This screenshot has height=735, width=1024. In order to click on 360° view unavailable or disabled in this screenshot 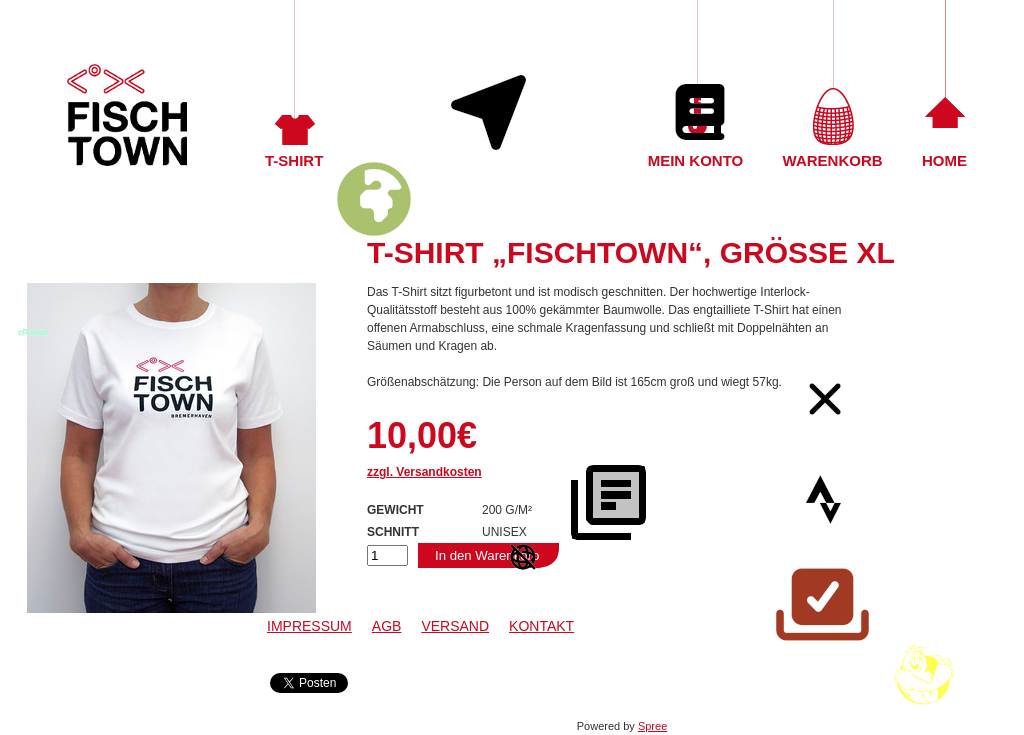, I will do `click(523, 557)`.